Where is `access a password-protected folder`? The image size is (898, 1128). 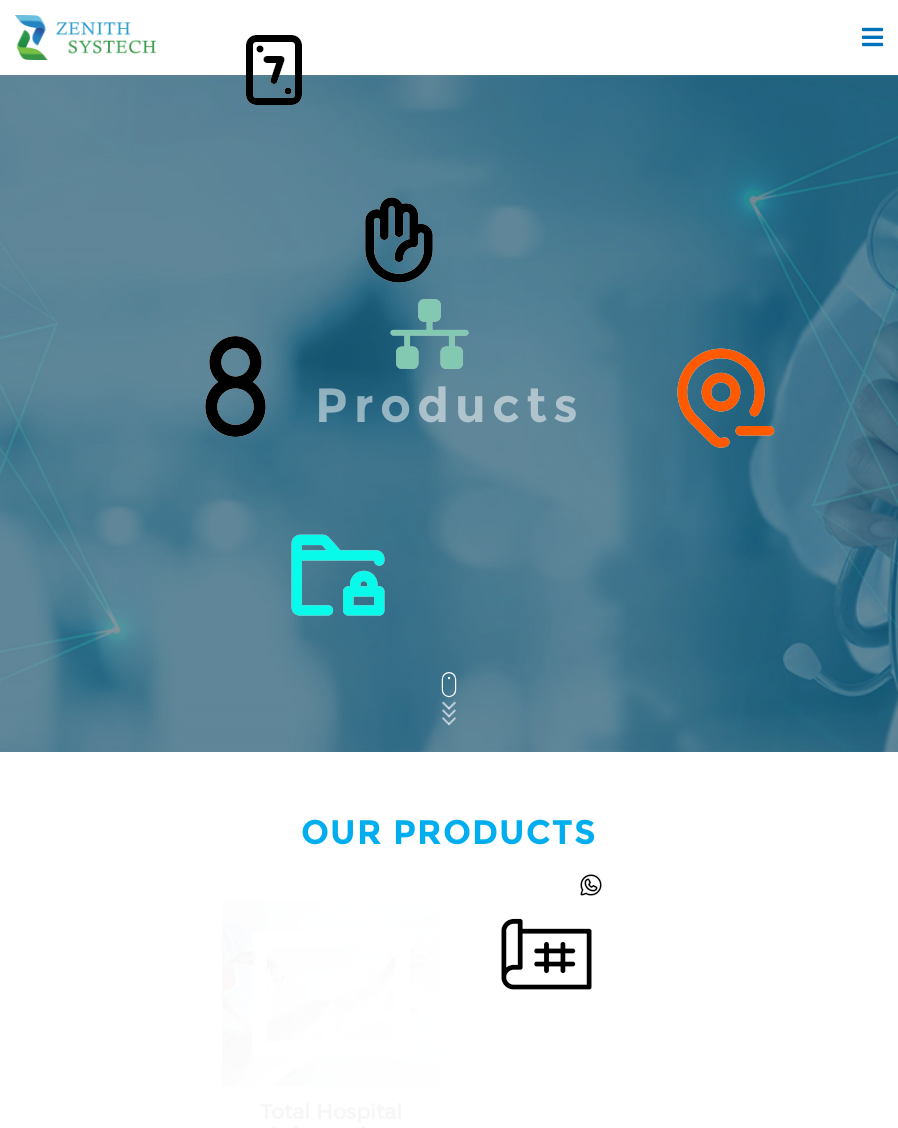
access a password-protected folder is located at coordinates (338, 576).